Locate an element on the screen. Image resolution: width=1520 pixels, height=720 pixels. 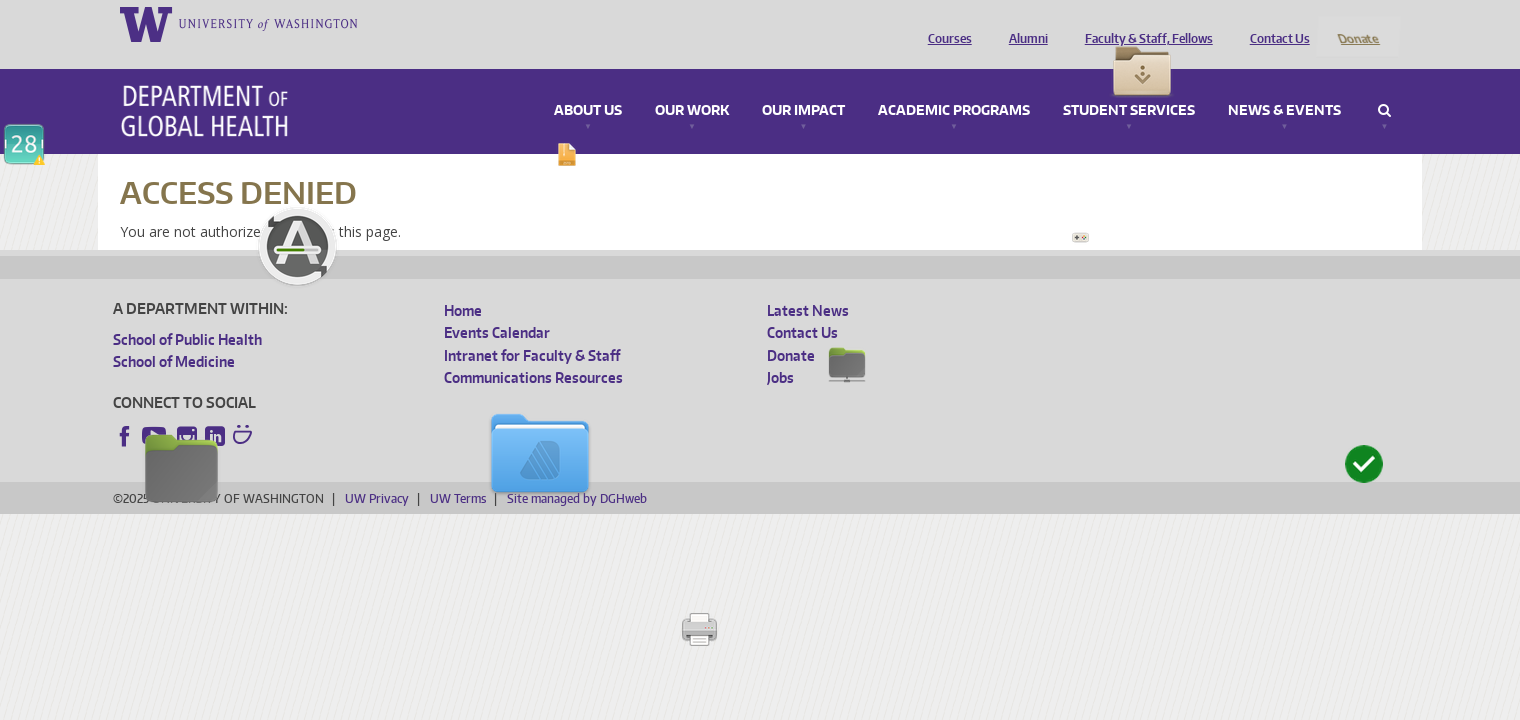
access files stored on a remote server is located at coordinates (847, 364).